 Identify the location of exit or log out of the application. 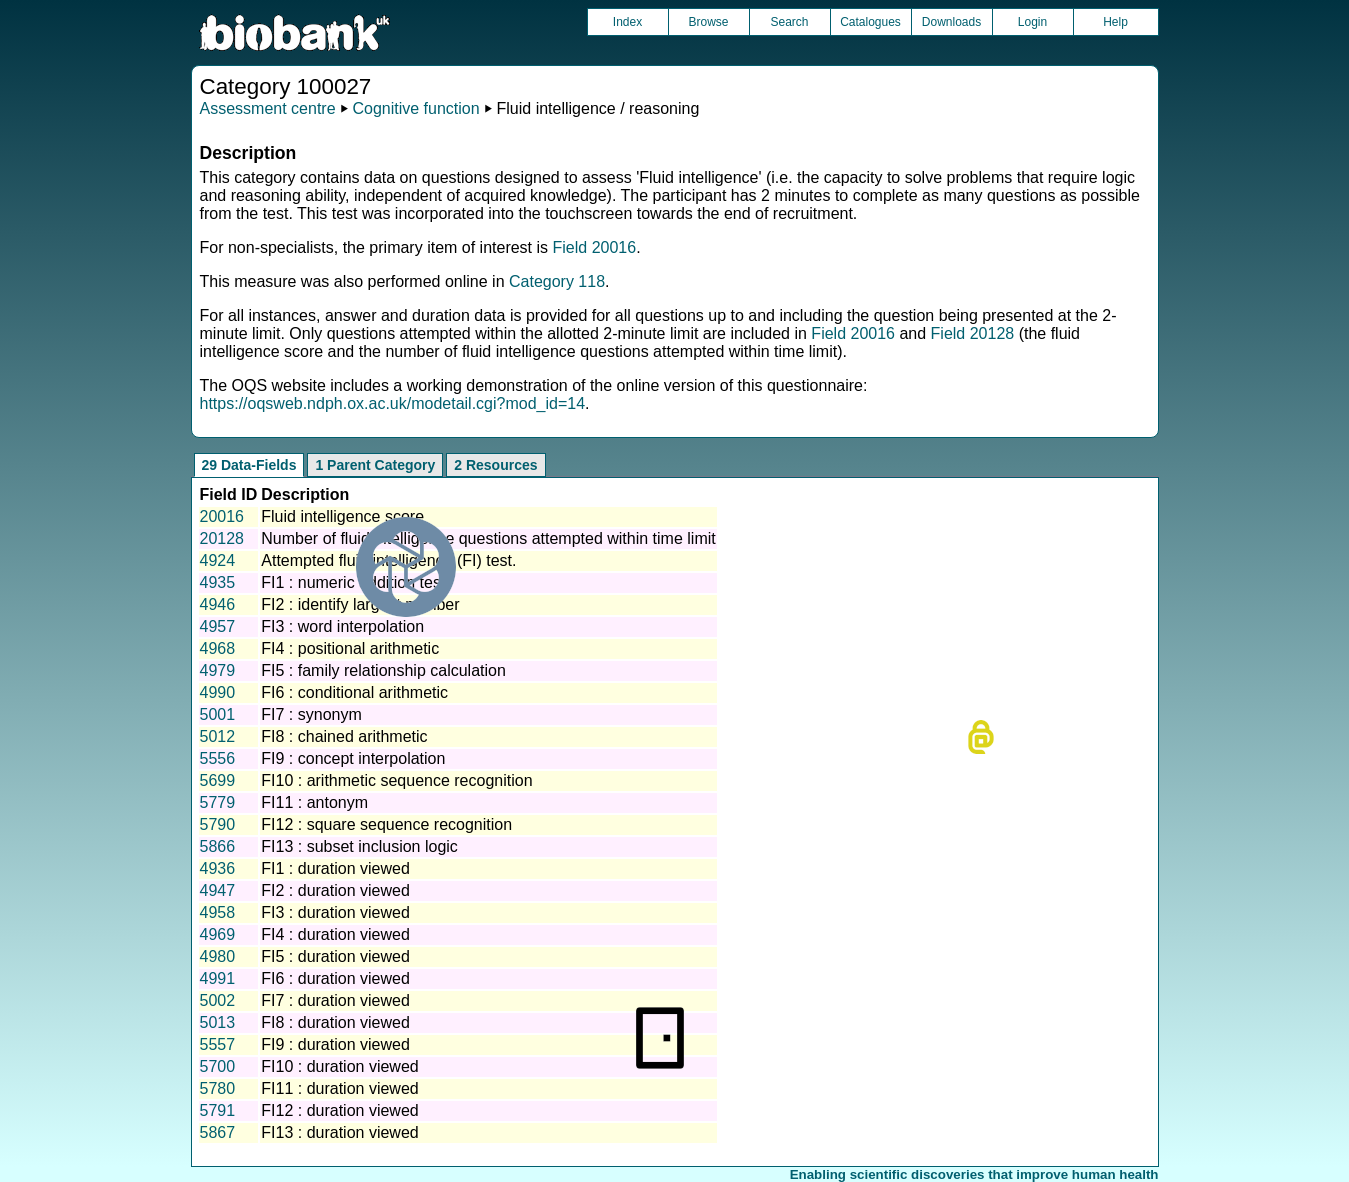
(660, 1038).